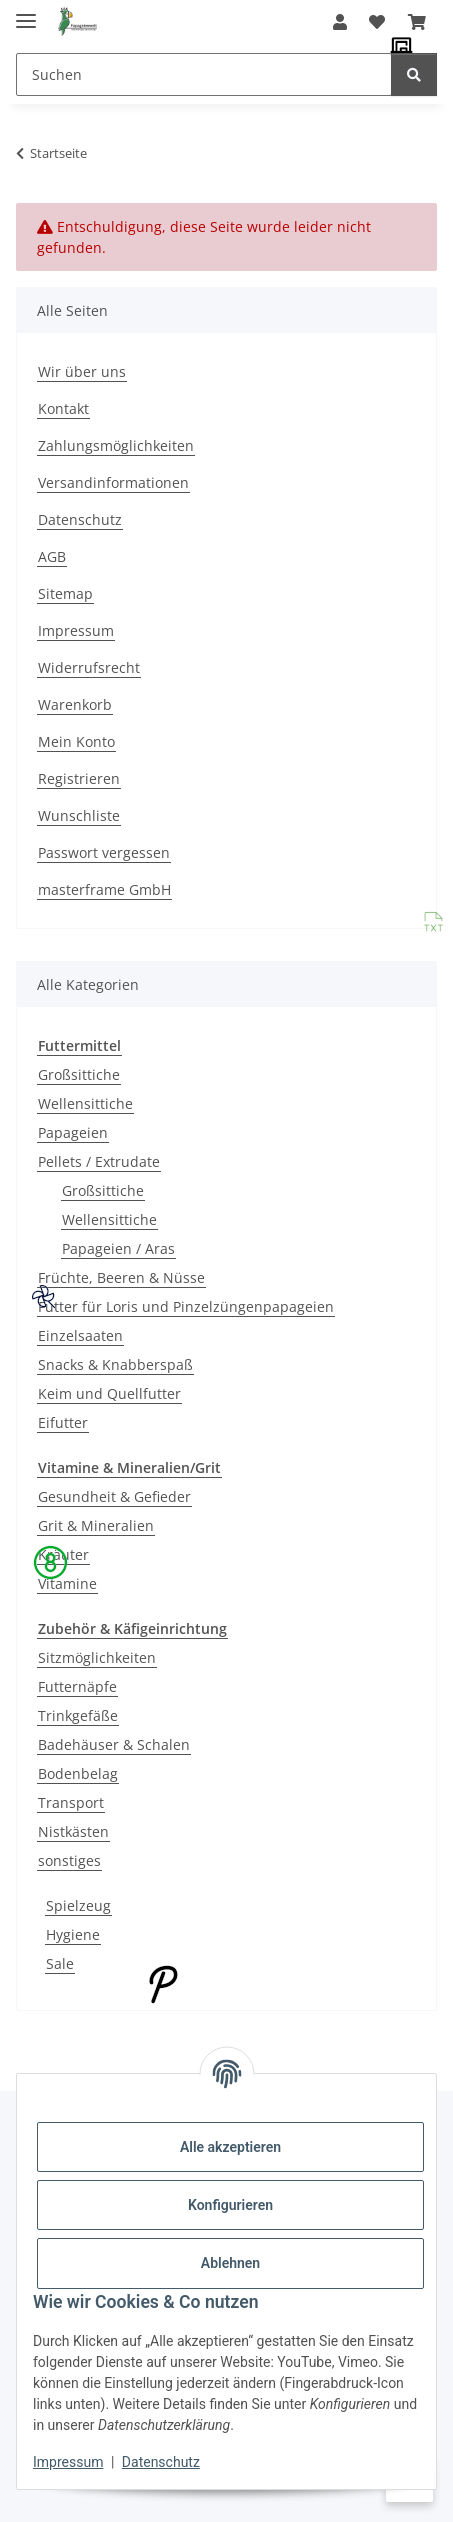 The image size is (453, 2522). I want to click on indicates a playful or fun feature, so click(44, 1297).